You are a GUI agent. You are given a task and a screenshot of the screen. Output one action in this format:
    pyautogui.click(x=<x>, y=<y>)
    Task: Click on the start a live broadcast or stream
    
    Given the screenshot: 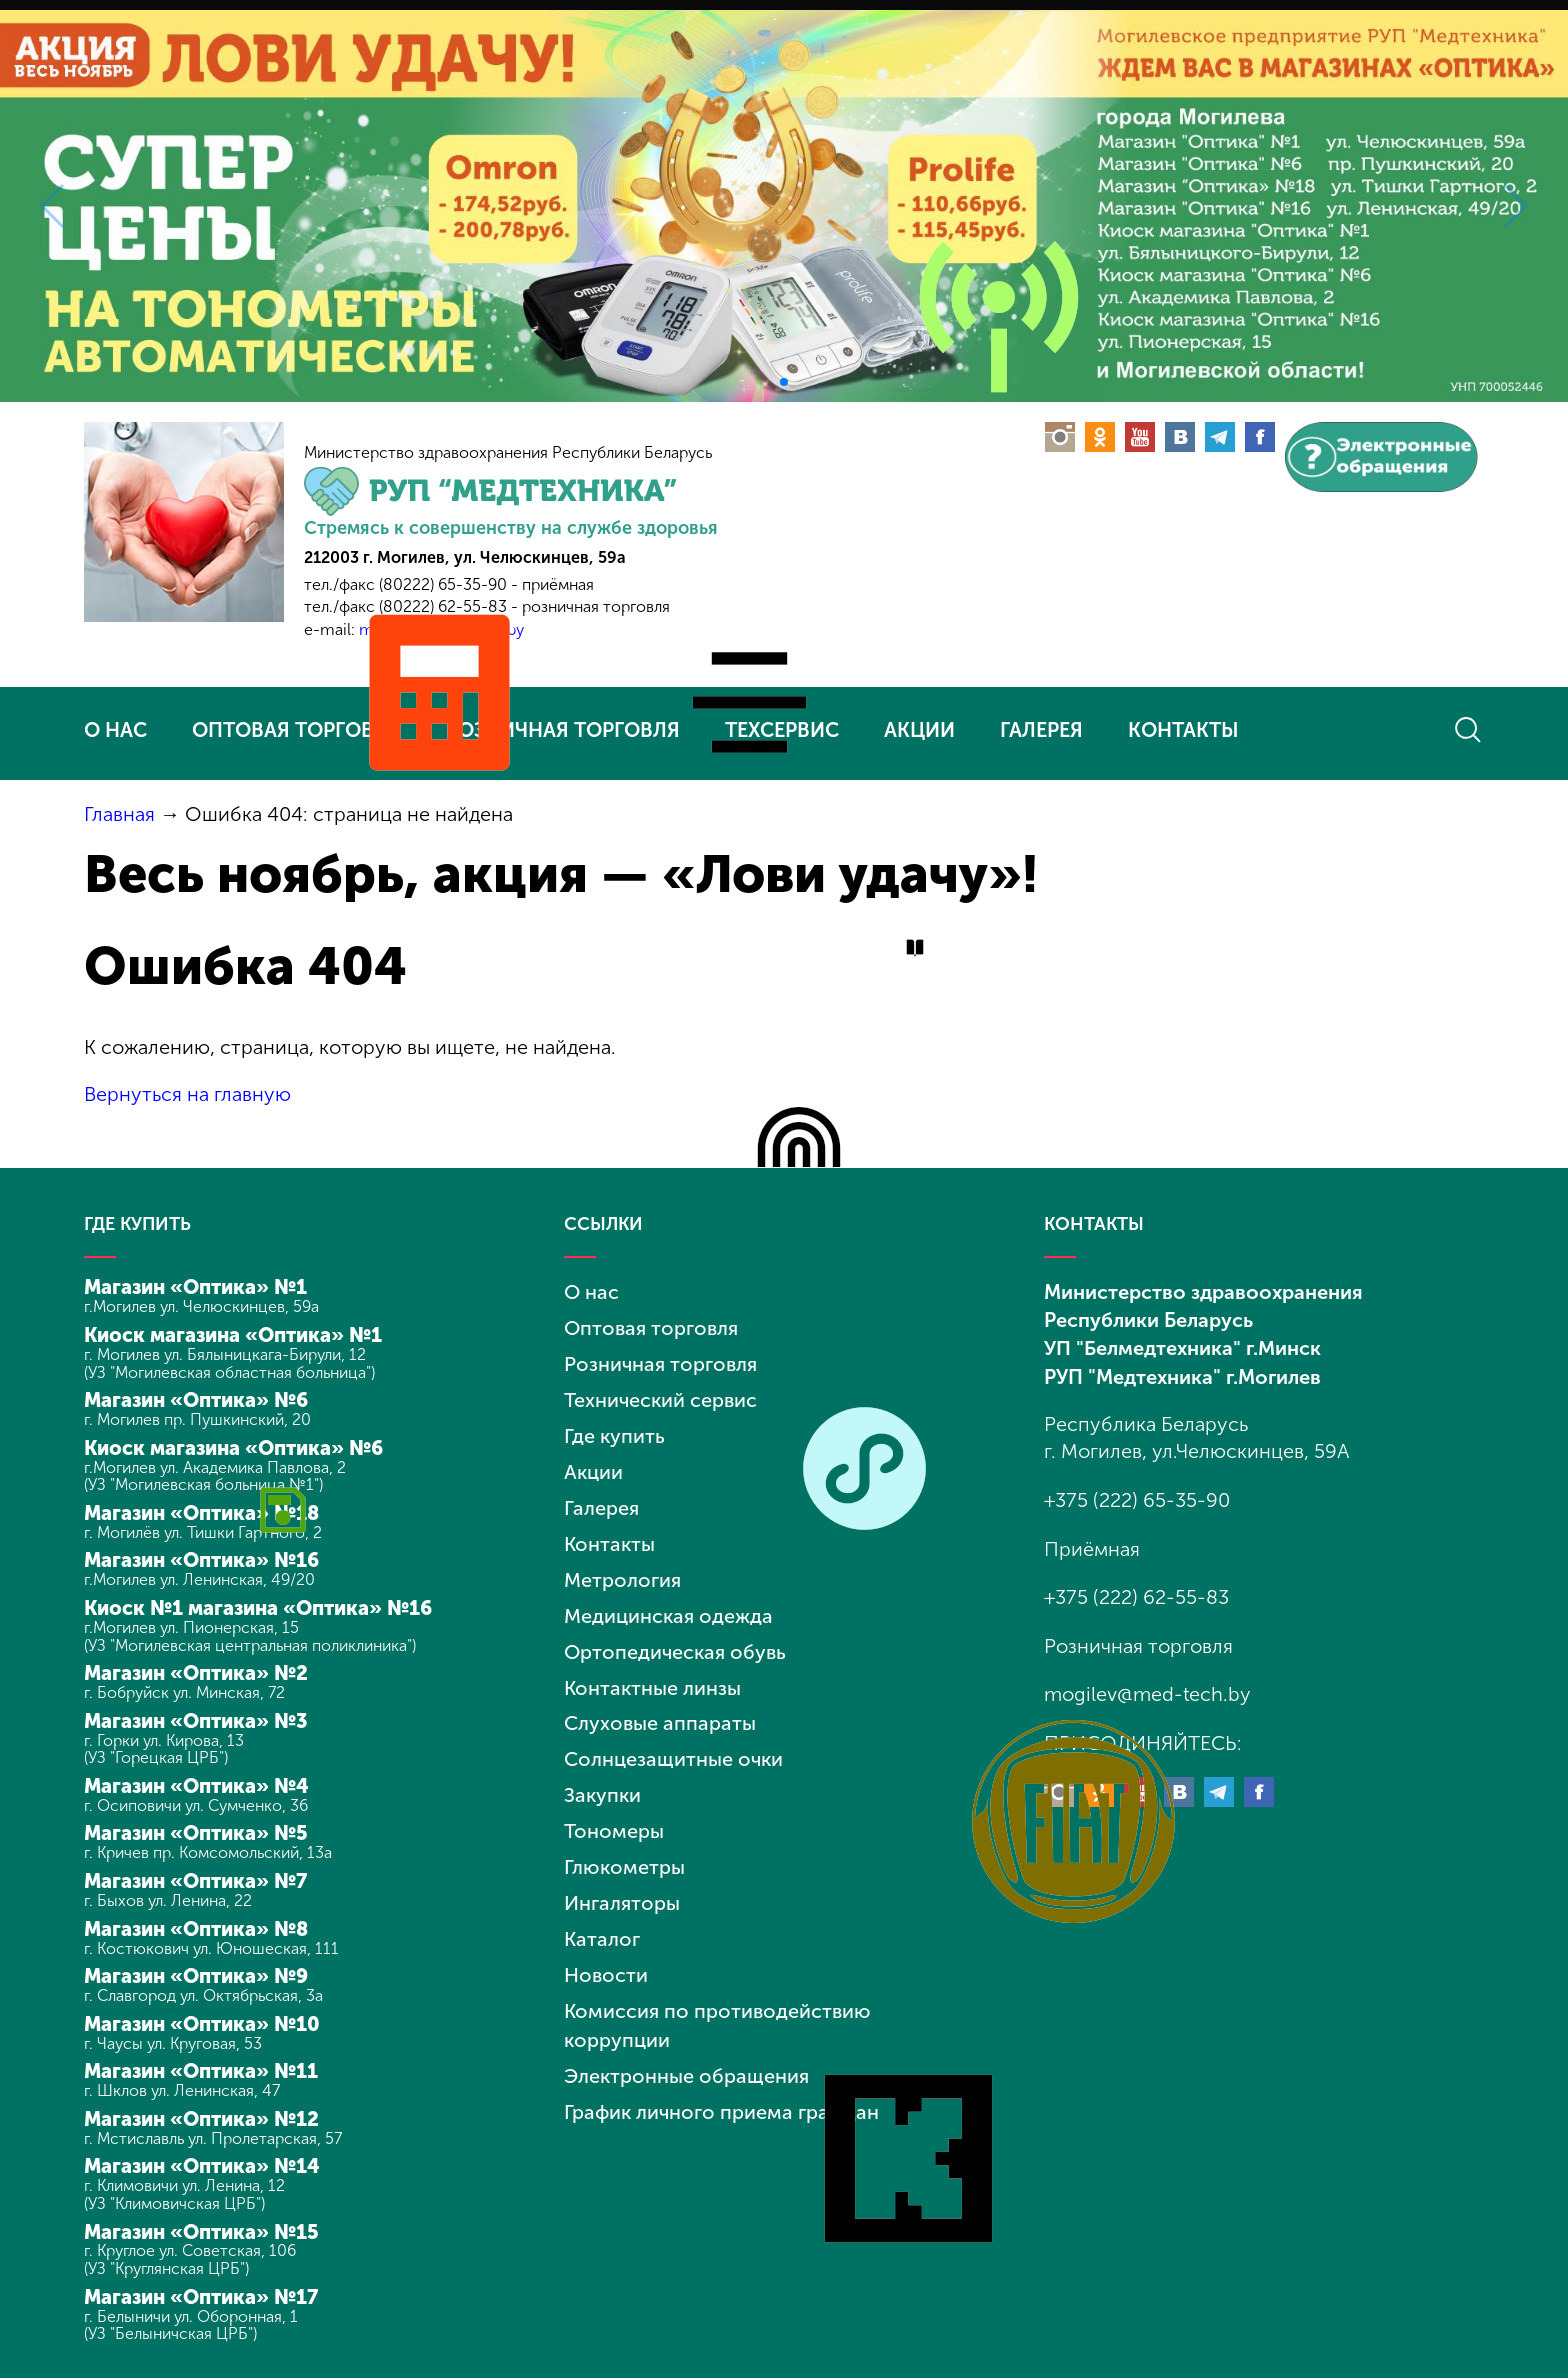 What is the action you would take?
    pyautogui.click(x=999, y=313)
    